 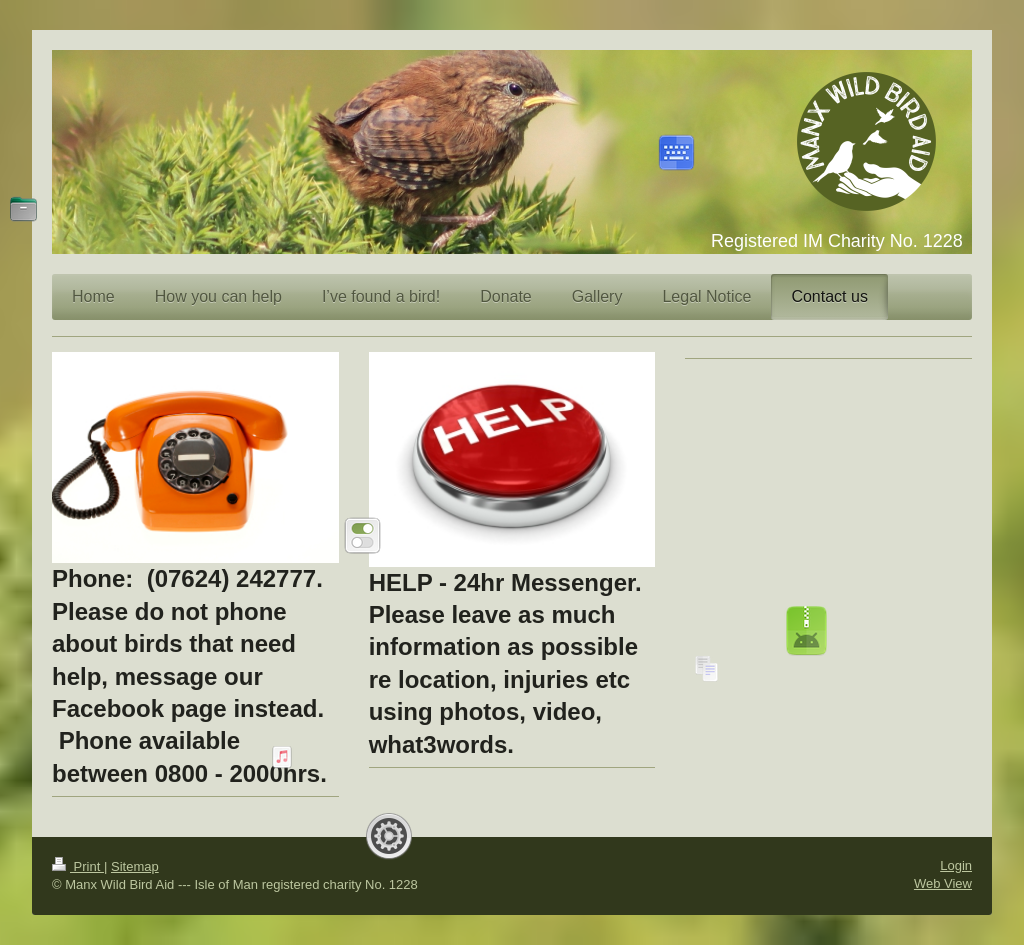 I want to click on an audio or music file, so click(x=282, y=757).